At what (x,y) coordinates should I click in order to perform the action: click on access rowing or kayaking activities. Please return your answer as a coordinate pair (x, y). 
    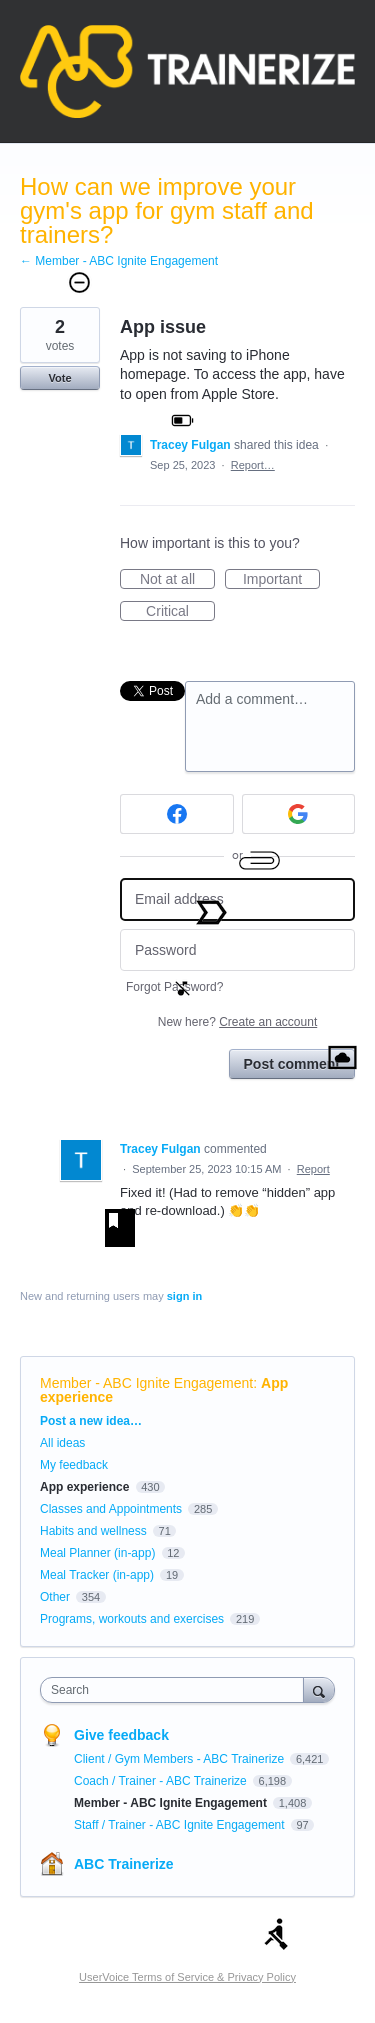
    Looking at the image, I should click on (275, 1933).